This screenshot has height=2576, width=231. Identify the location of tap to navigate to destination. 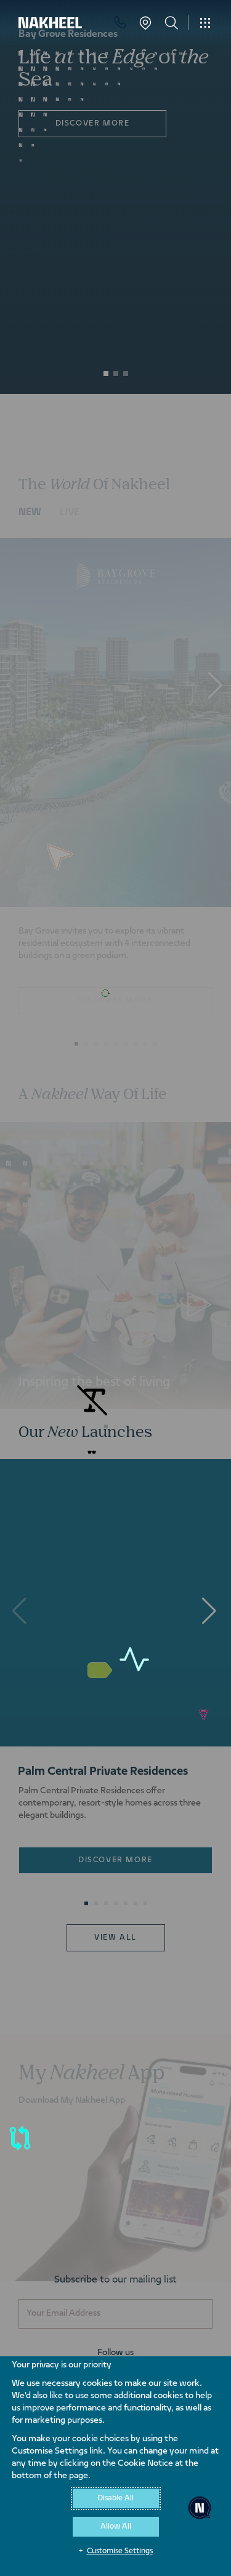
(57, 855).